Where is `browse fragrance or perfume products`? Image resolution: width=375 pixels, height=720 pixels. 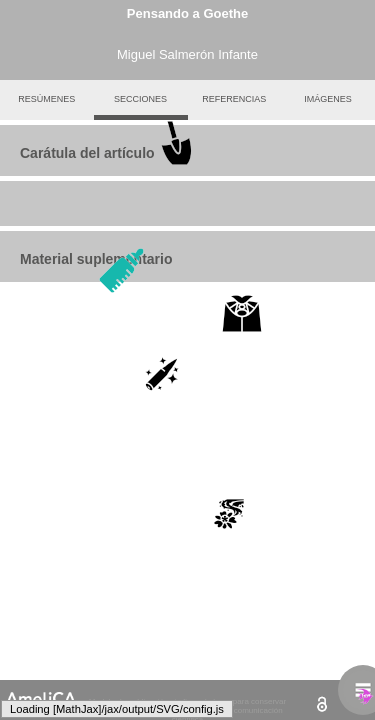 browse fragrance or perfume products is located at coordinates (229, 514).